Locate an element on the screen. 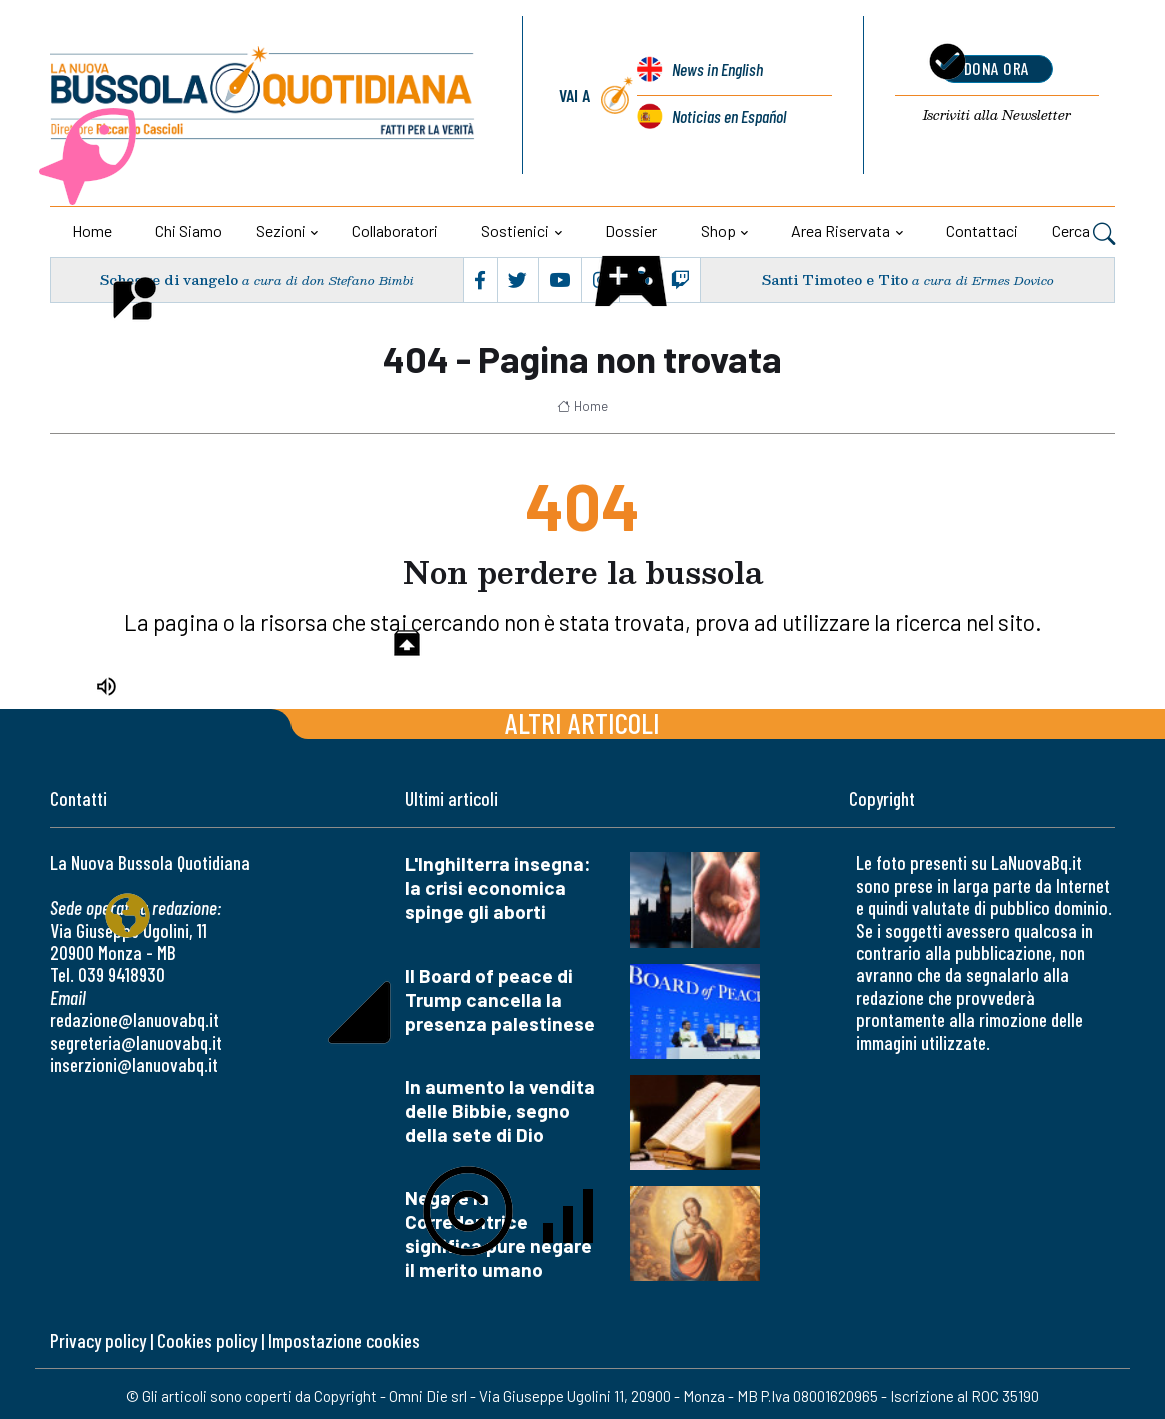 The height and width of the screenshot is (1419, 1165). access street view mode on maps is located at coordinates (132, 300).